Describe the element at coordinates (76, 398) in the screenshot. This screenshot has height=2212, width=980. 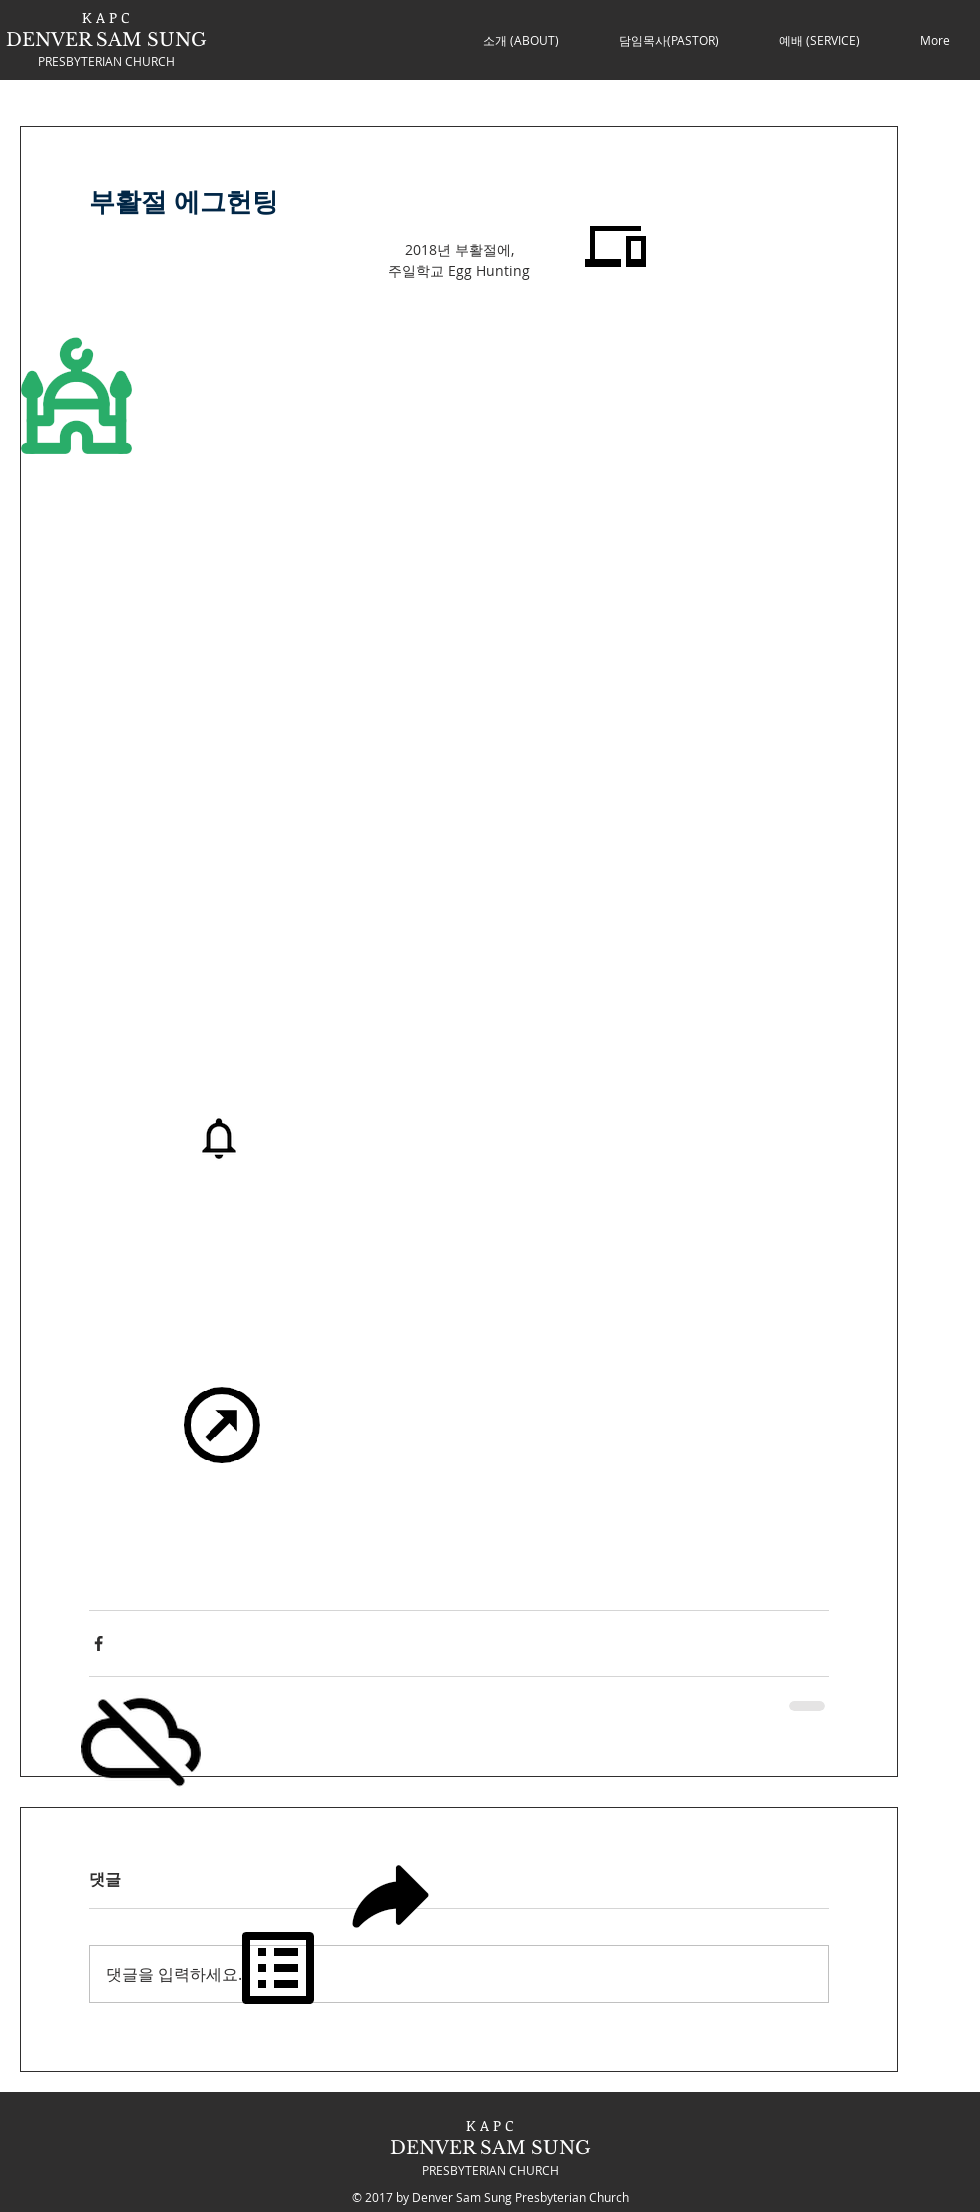
I see `indicates a mosque or islamic place of worship` at that location.